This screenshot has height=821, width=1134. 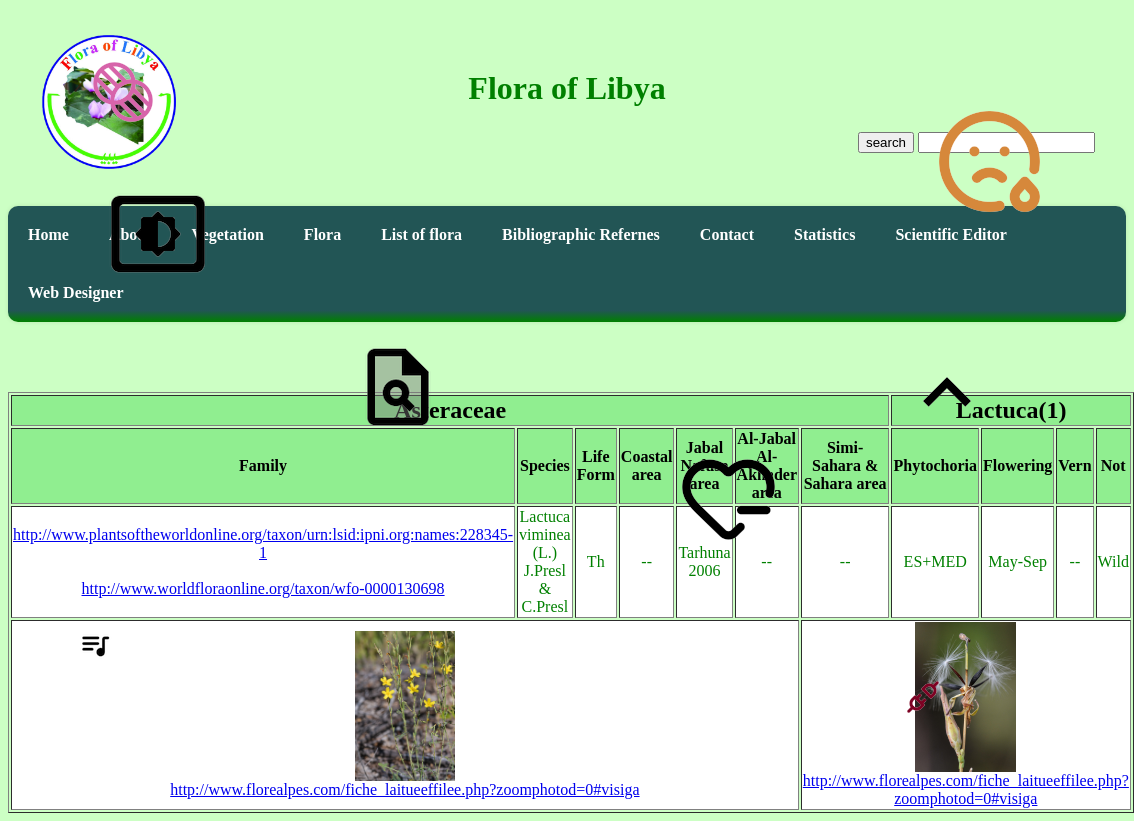 I want to click on search within a document, so click(x=398, y=387).